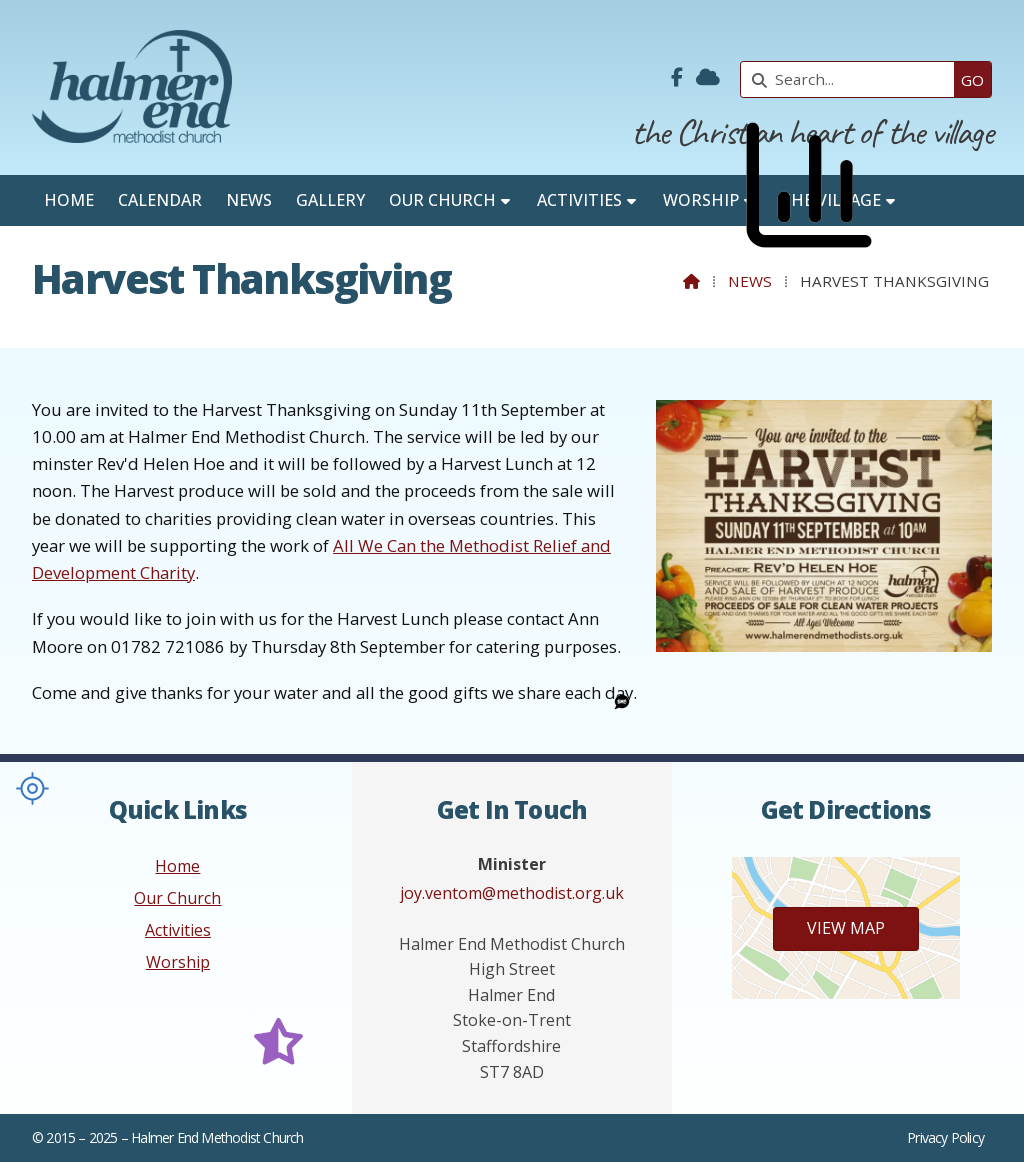 Image resolution: width=1024 pixels, height=1162 pixels. I want to click on view analytics or statistics, so click(809, 185).